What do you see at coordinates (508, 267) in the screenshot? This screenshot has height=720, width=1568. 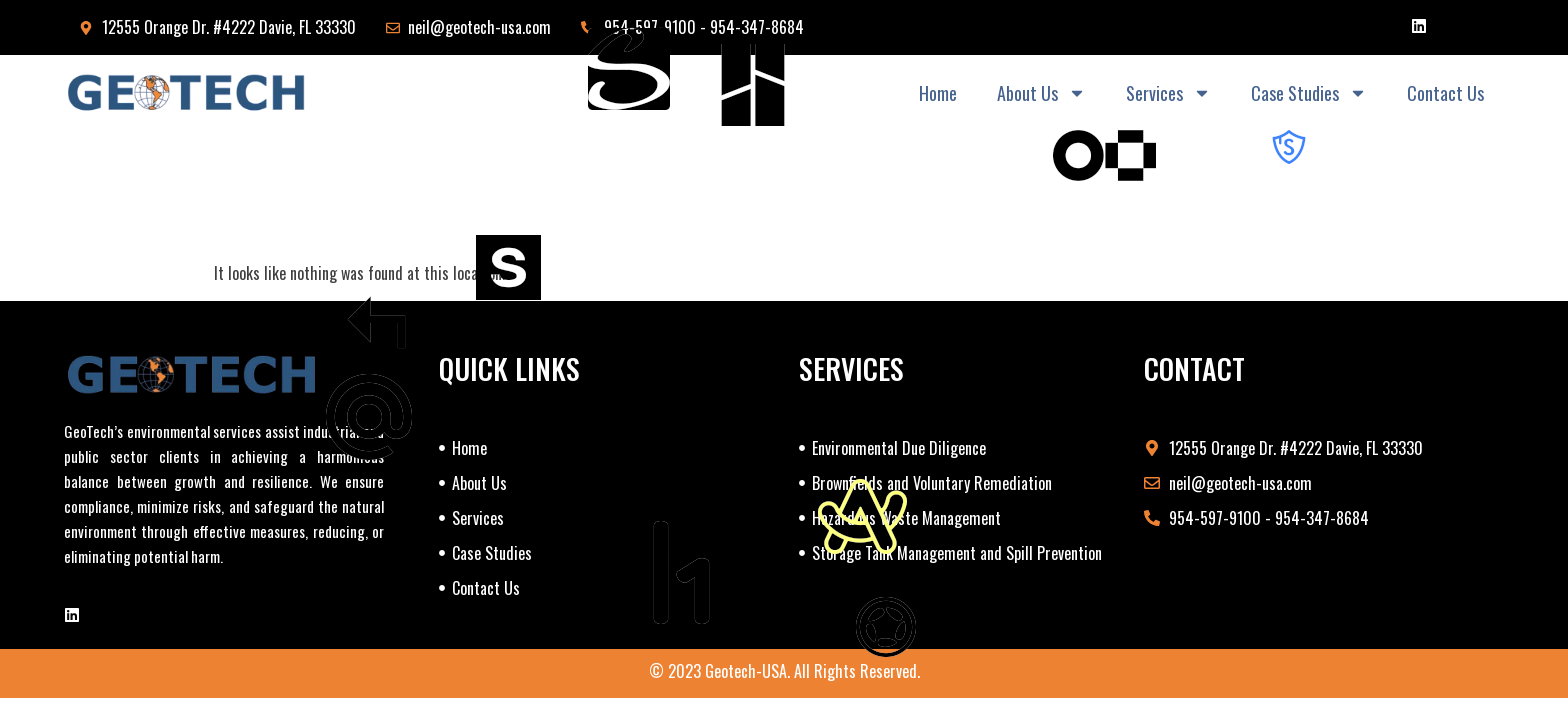 I see `open the sahibinden app` at bounding box center [508, 267].